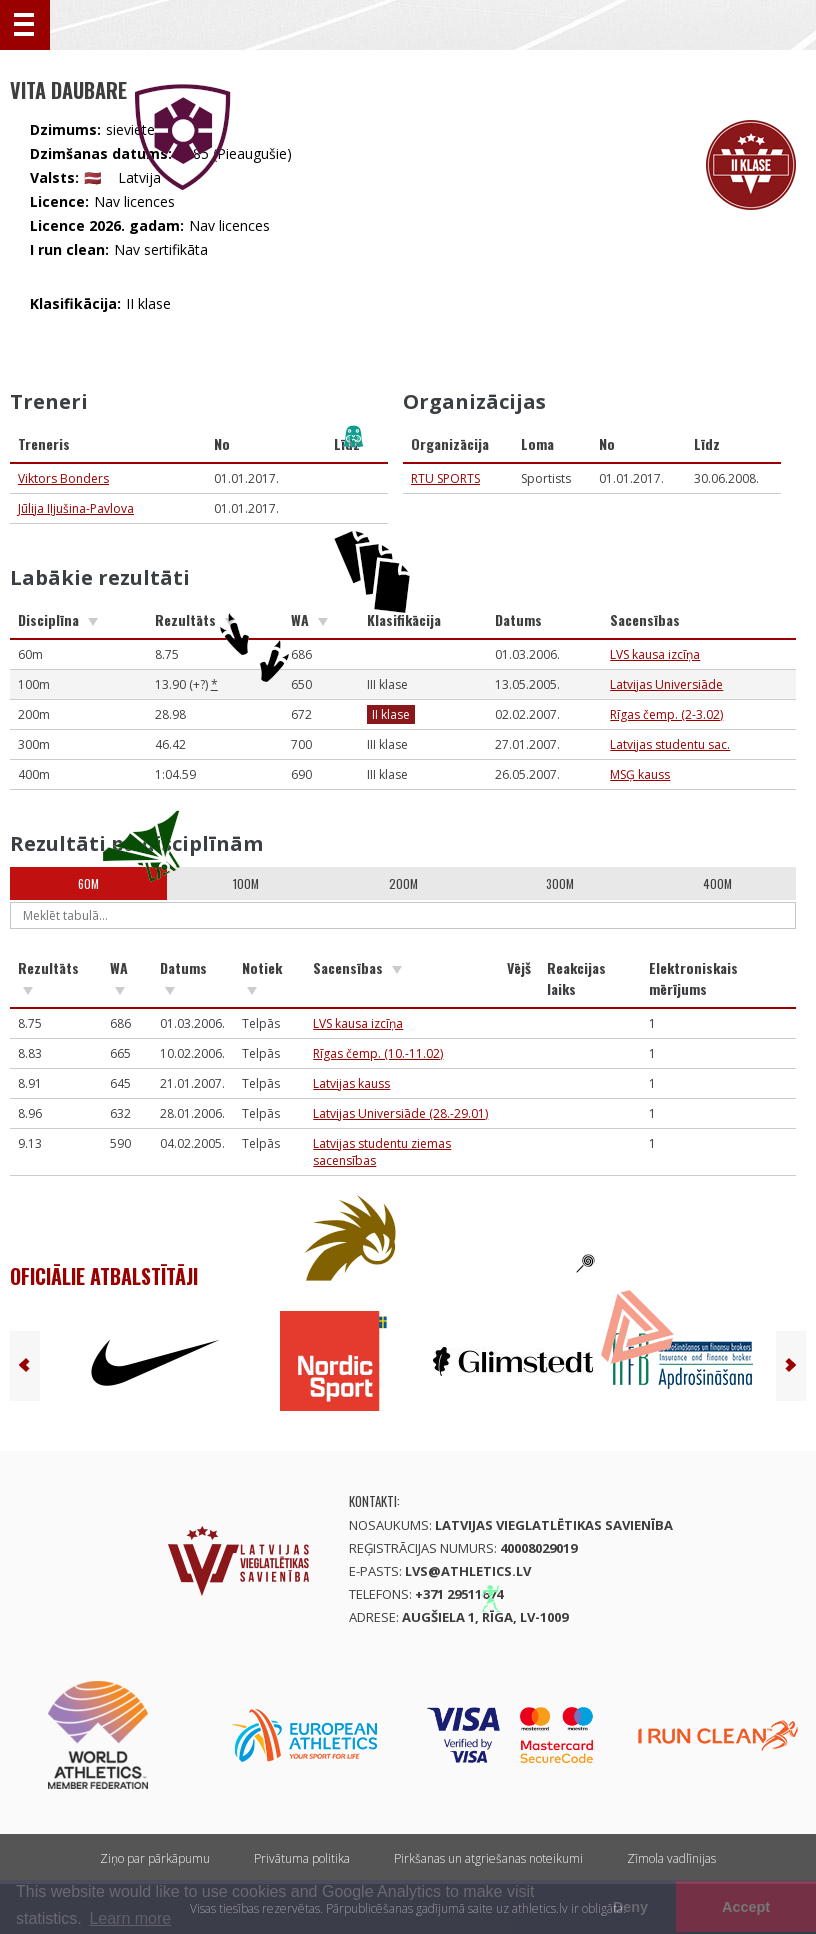 Image resolution: width=816 pixels, height=1934 pixels. What do you see at coordinates (254, 647) in the screenshot?
I see `indicates dinosaur or velociraptor content in a game` at bounding box center [254, 647].